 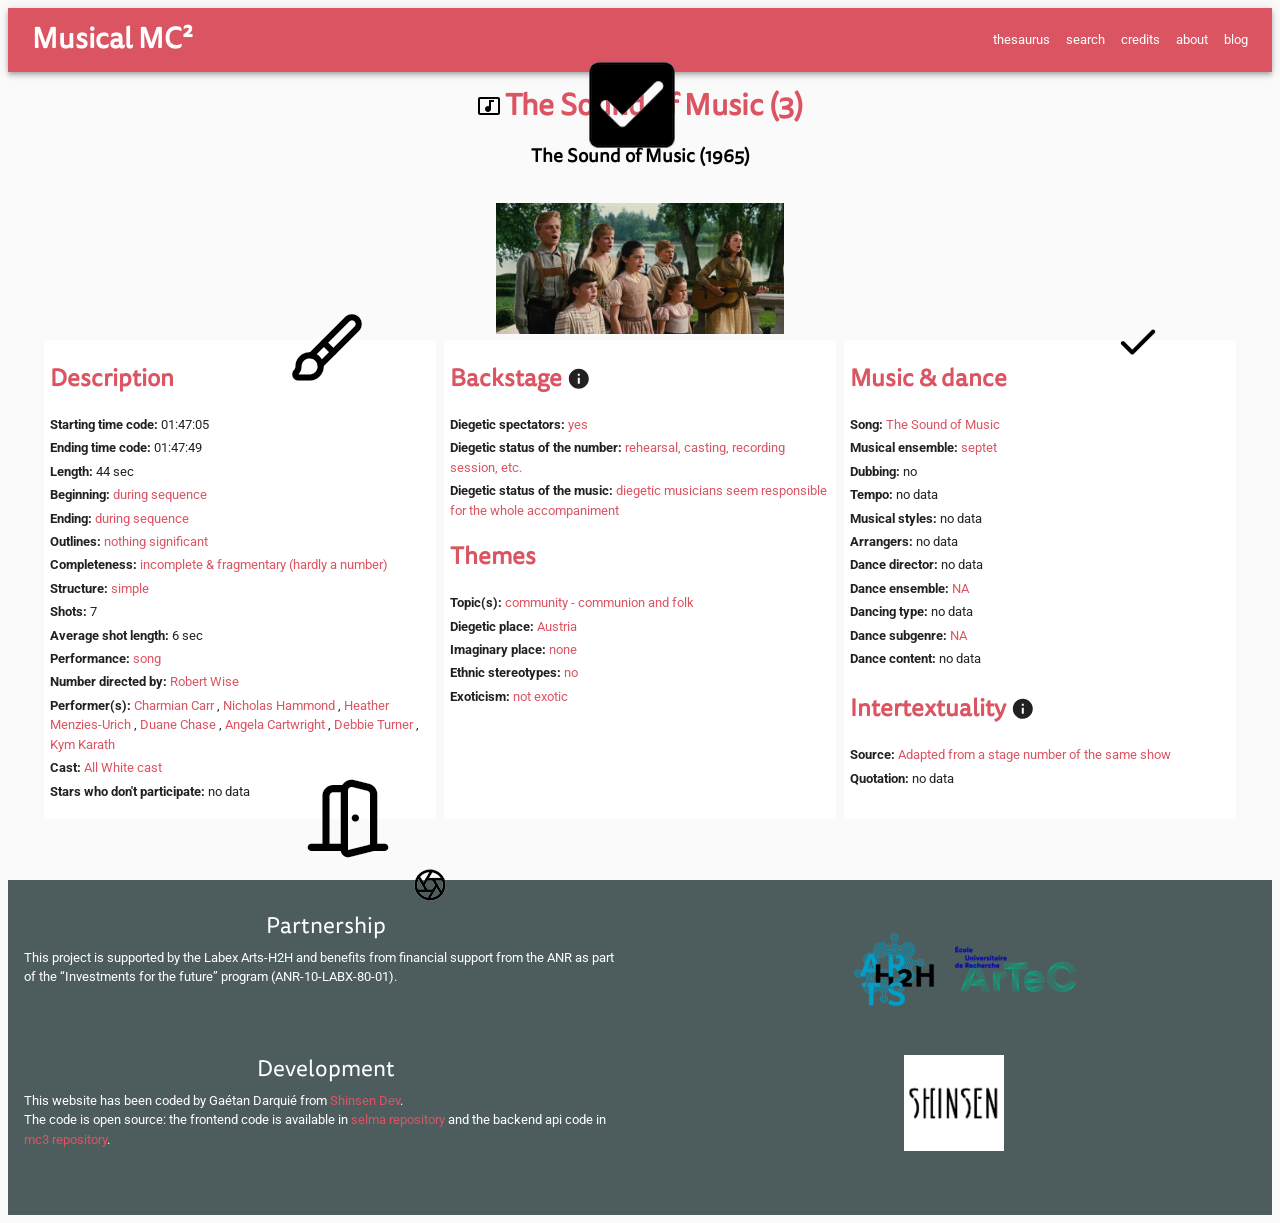 What do you see at coordinates (1138, 341) in the screenshot?
I see `confirm or submit an action` at bounding box center [1138, 341].